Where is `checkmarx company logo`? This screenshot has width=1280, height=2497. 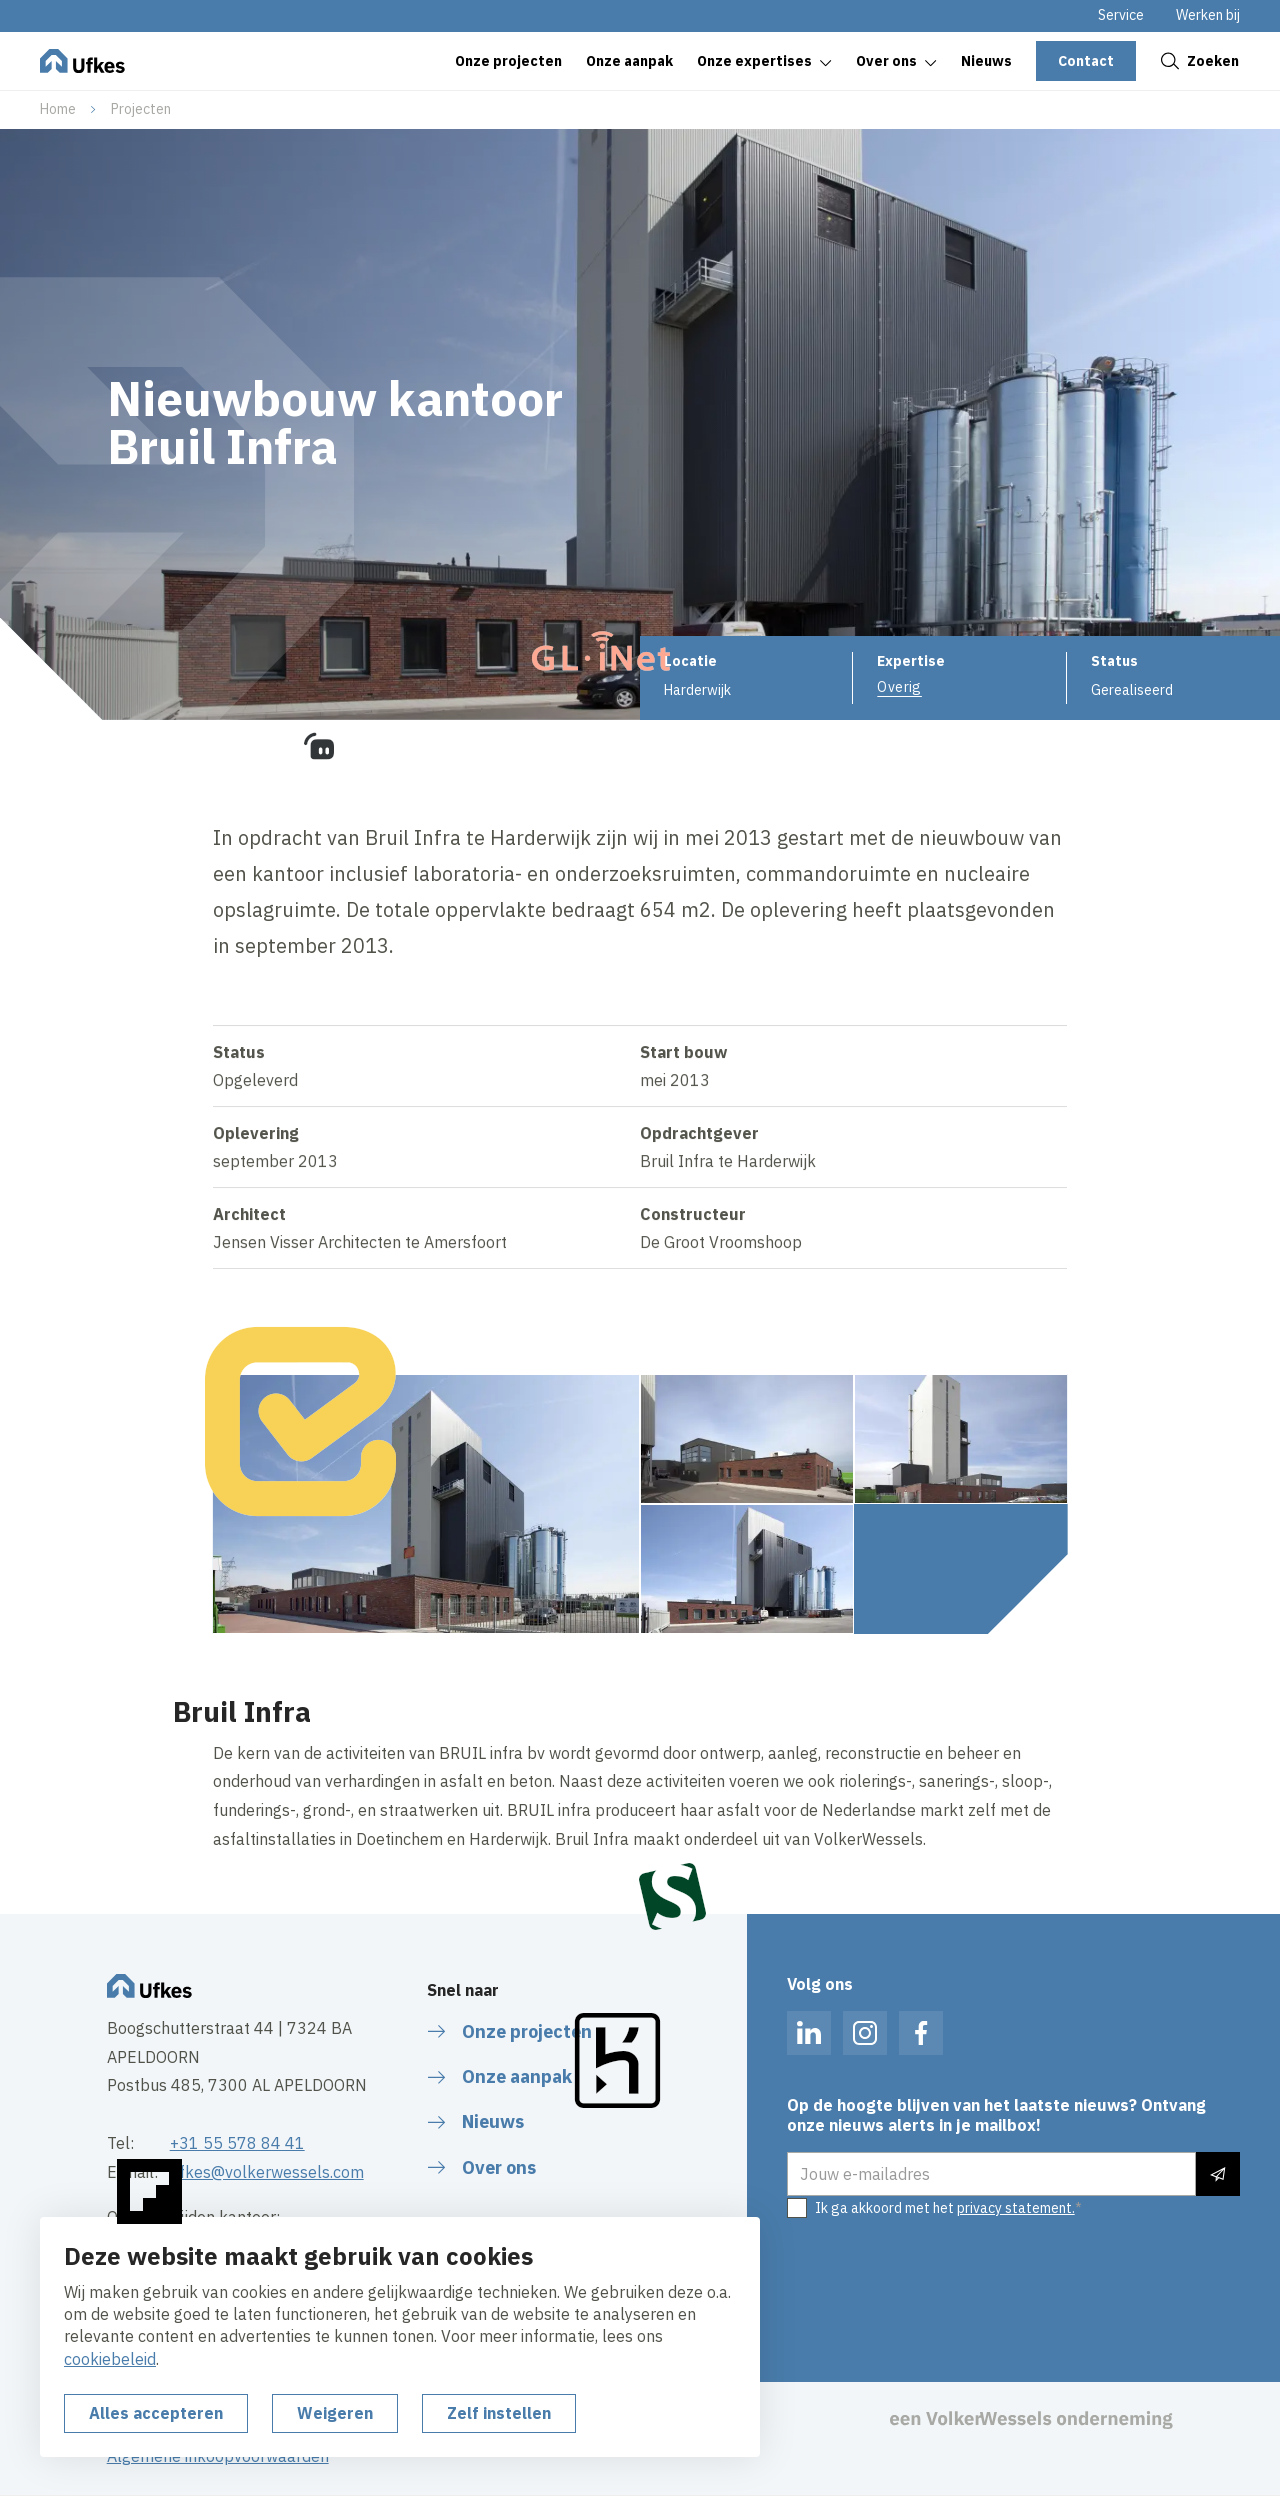
checkmarx company logo is located at coordinates (300, 1421).